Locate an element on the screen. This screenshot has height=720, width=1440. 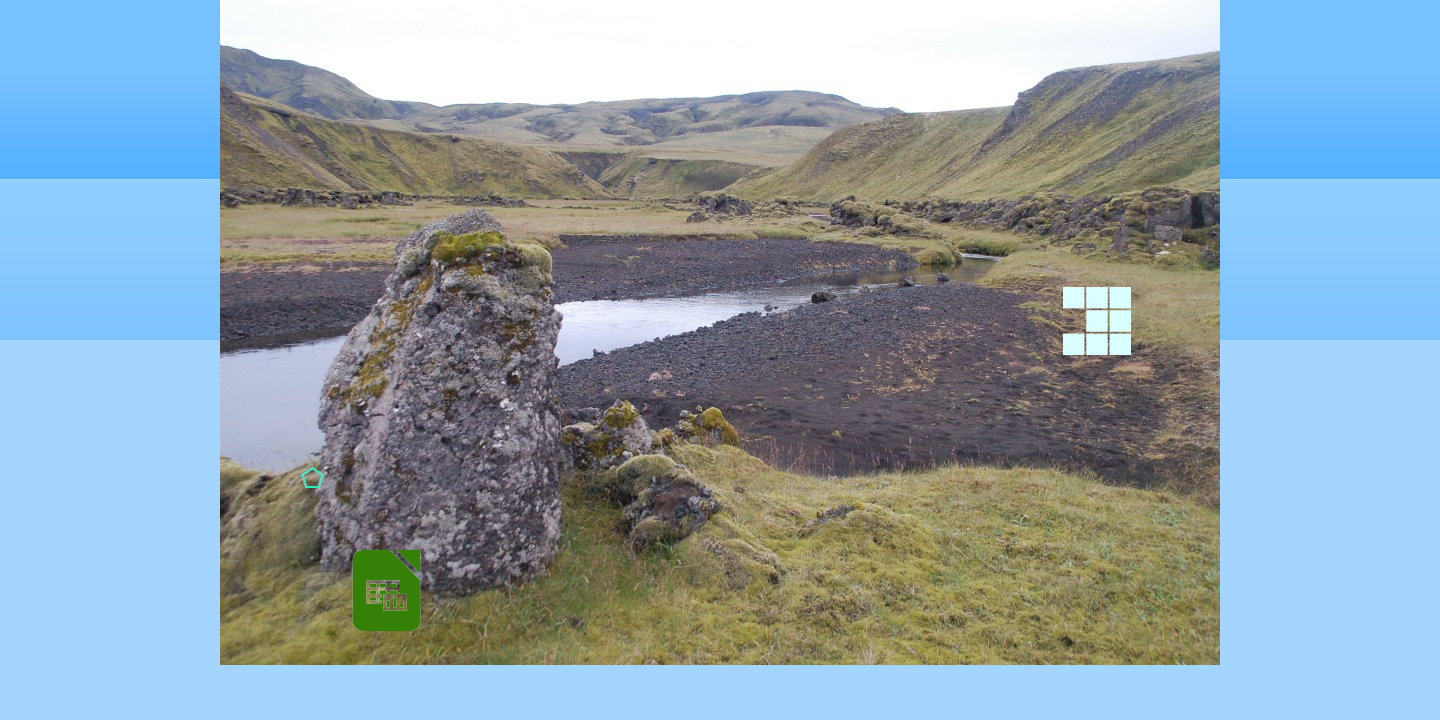
open LibreOffice Calc spreadsheet application is located at coordinates (386, 590).